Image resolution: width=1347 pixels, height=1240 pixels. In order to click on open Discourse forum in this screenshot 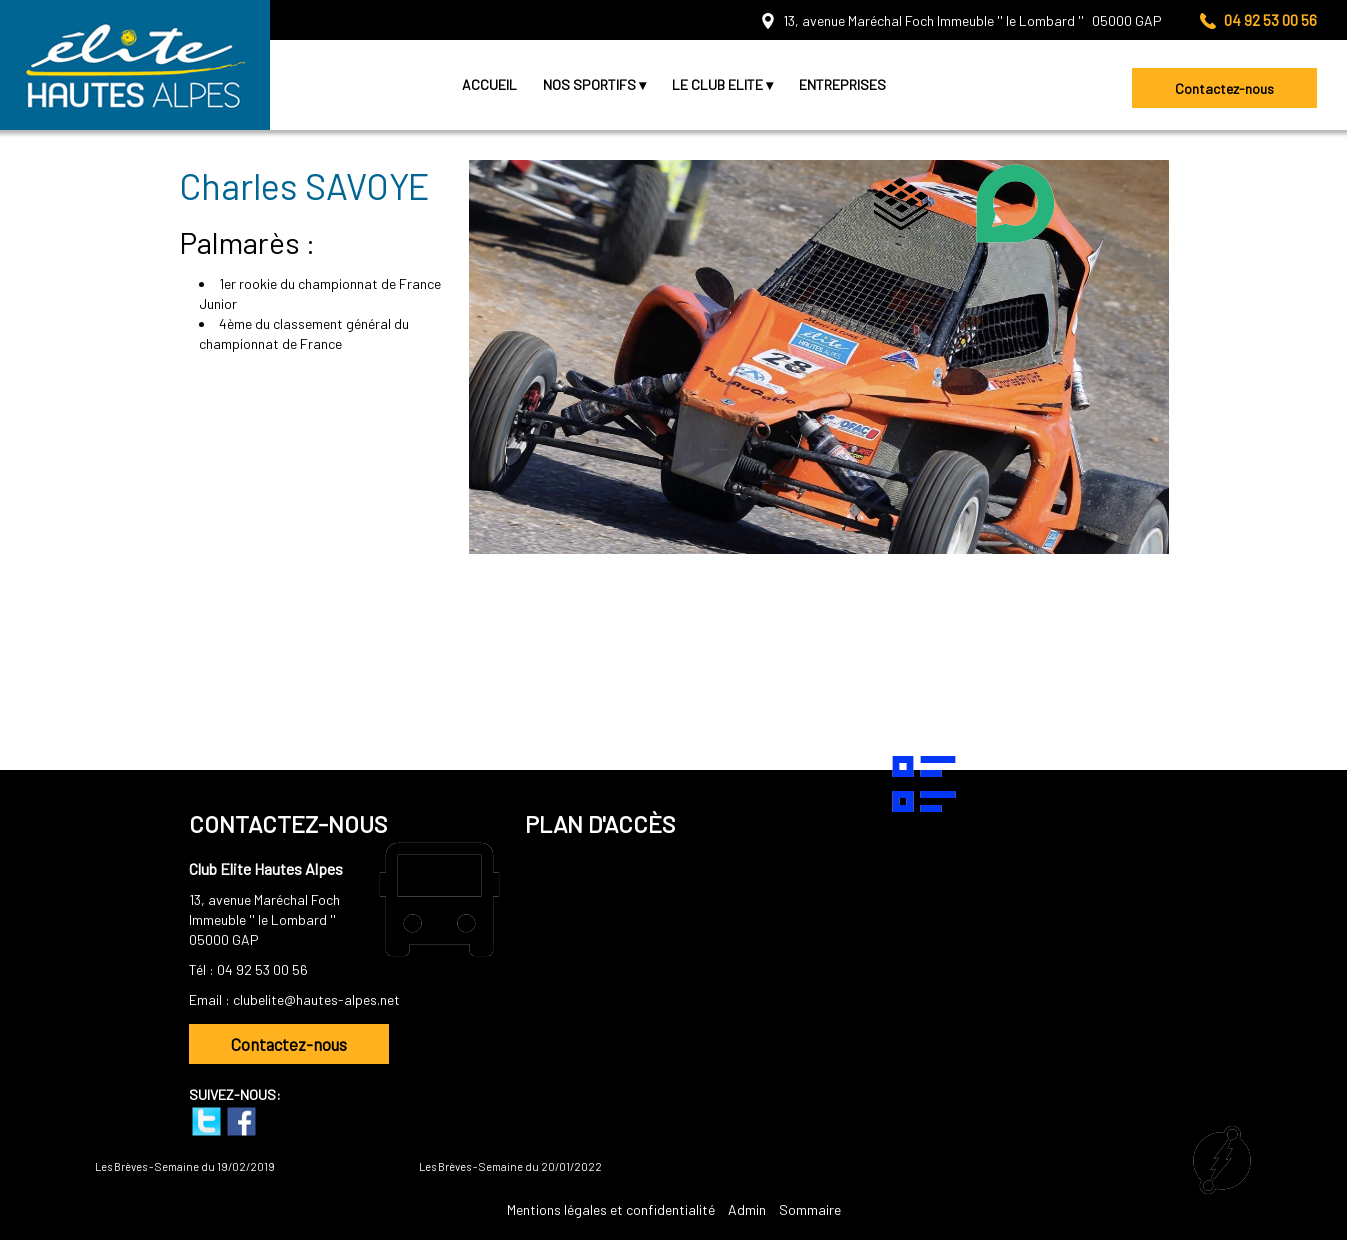, I will do `click(1015, 203)`.